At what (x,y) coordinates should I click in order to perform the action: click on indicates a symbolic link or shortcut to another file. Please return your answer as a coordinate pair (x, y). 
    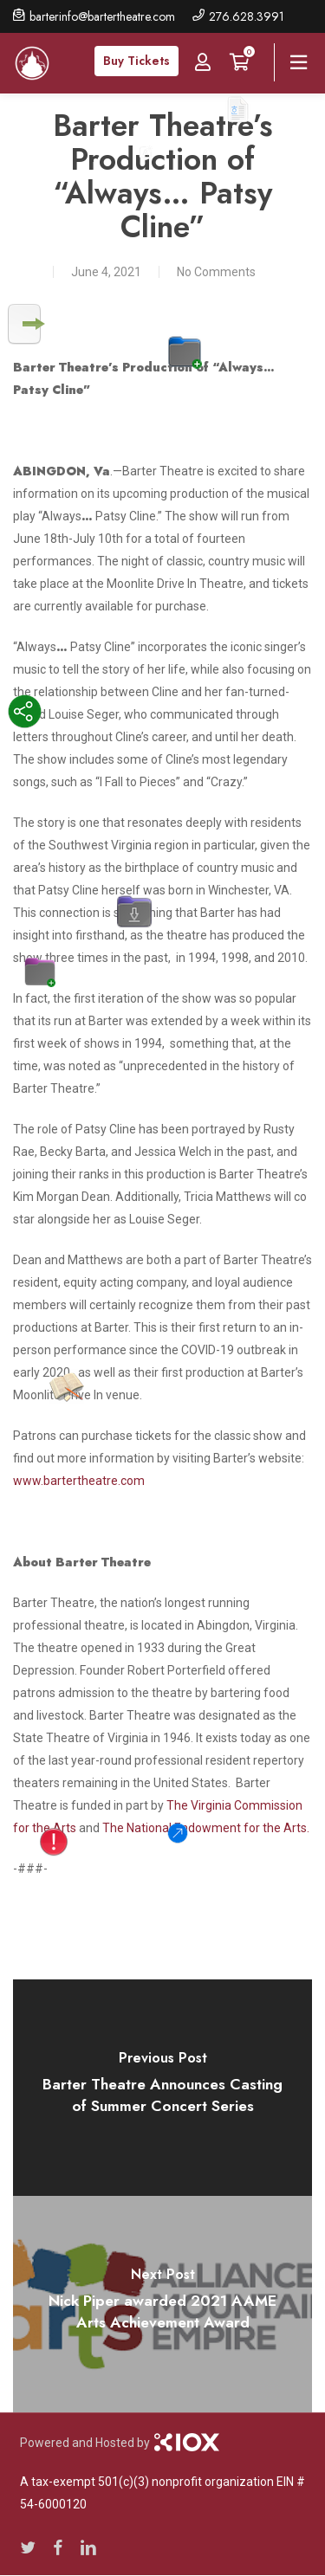
    Looking at the image, I should click on (178, 1833).